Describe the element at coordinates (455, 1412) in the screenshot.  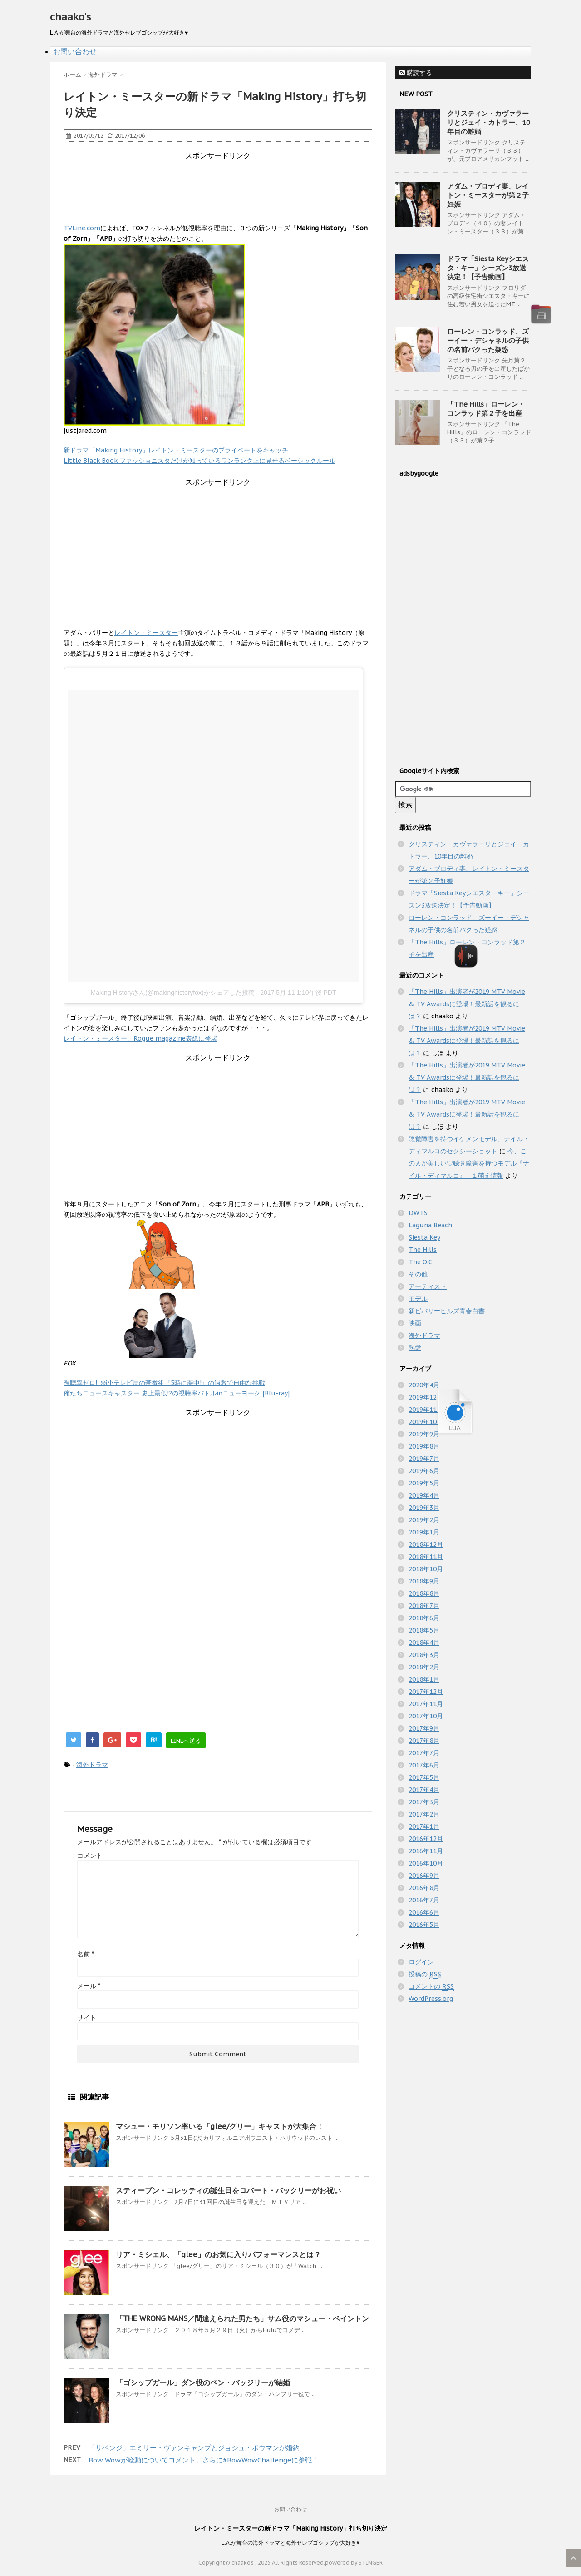
I see `a lua script or source code file` at that location.